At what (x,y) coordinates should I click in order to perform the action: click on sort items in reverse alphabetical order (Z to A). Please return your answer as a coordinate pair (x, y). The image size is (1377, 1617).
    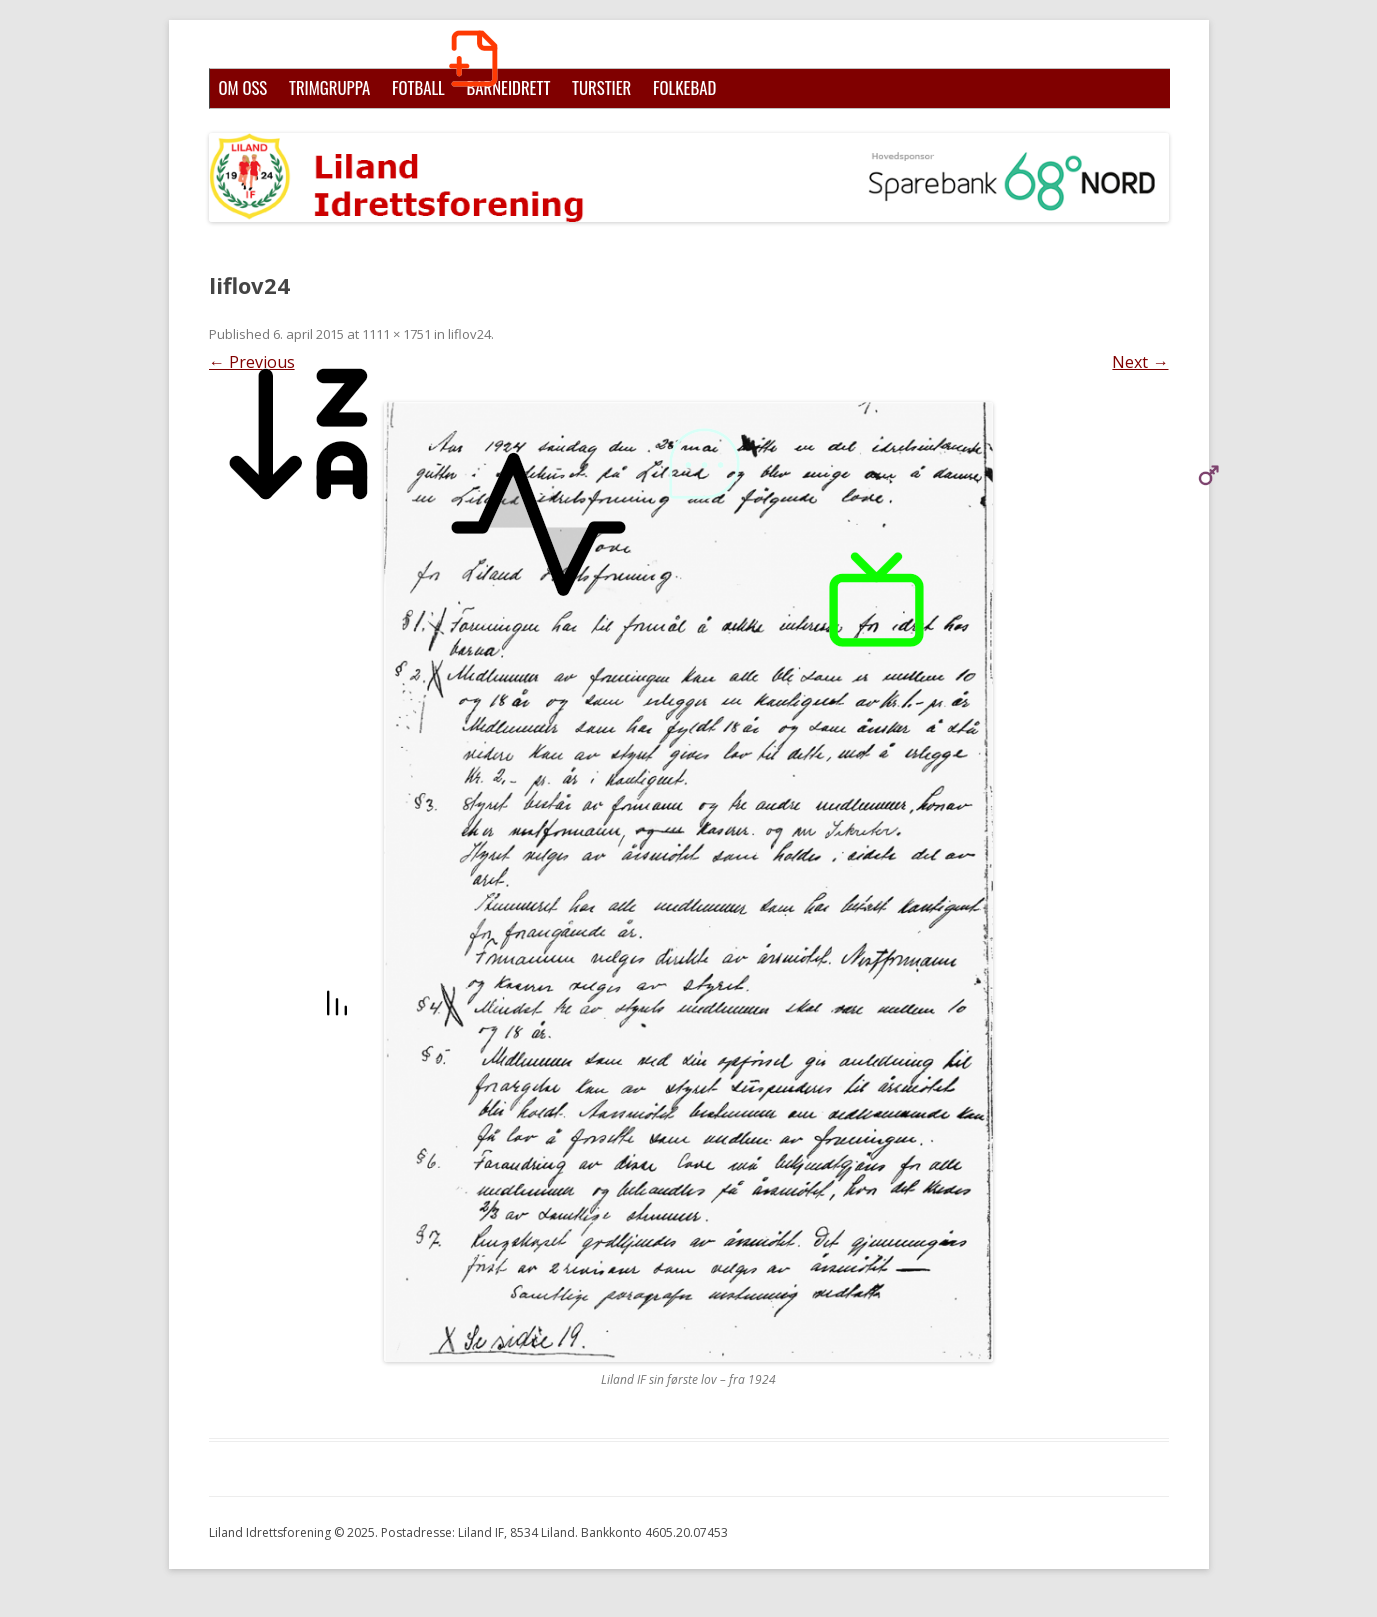
    Looking at the image, I should click on (302, 434).